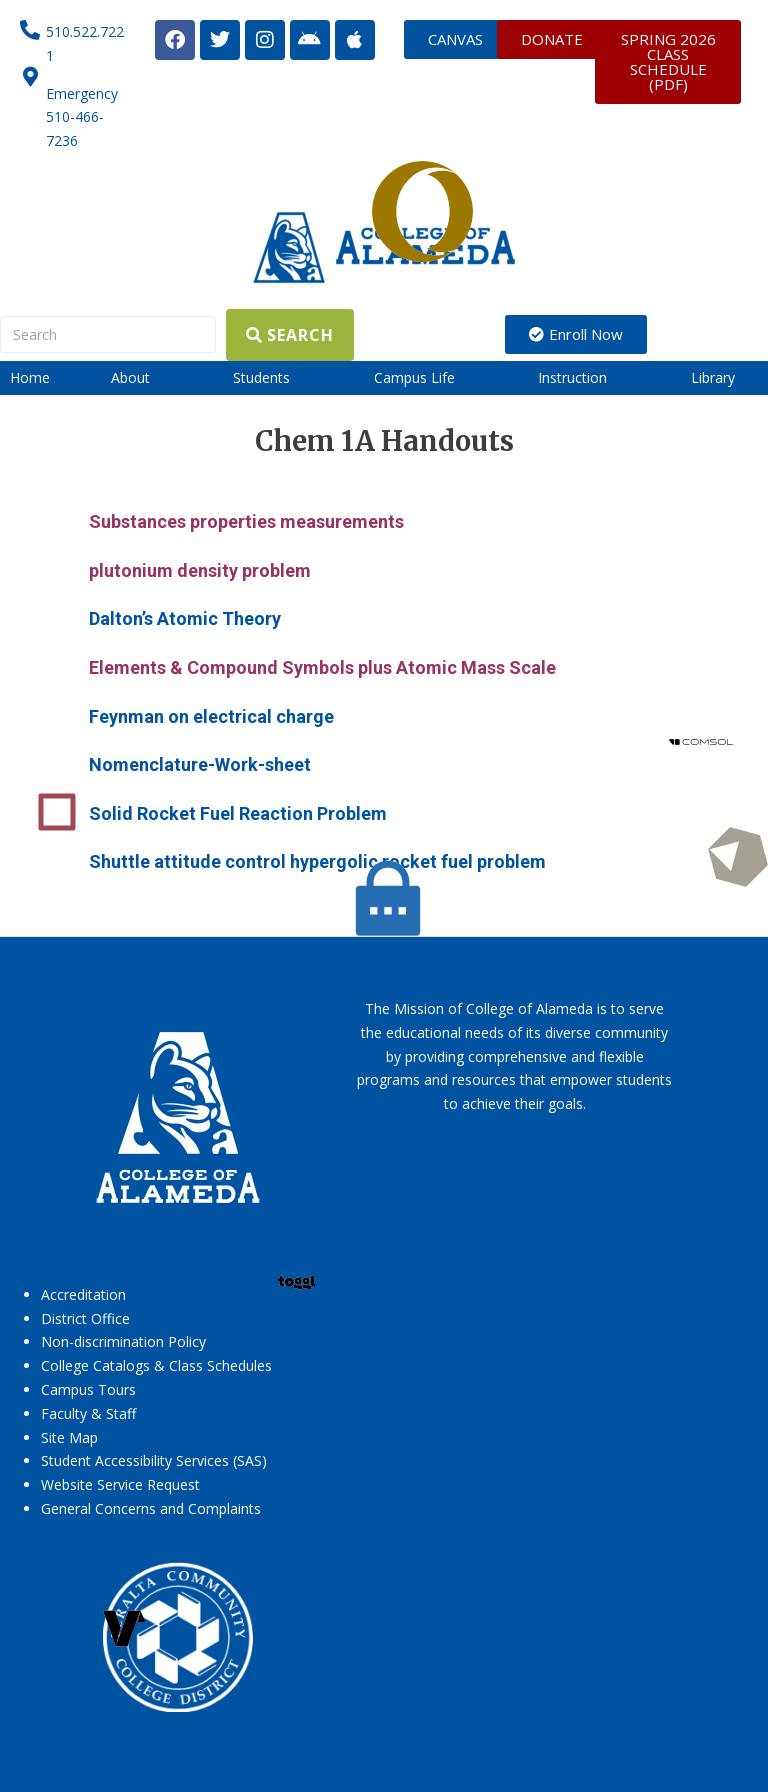  I want to click on open Toggl time tracking app, so click(296, 1282).